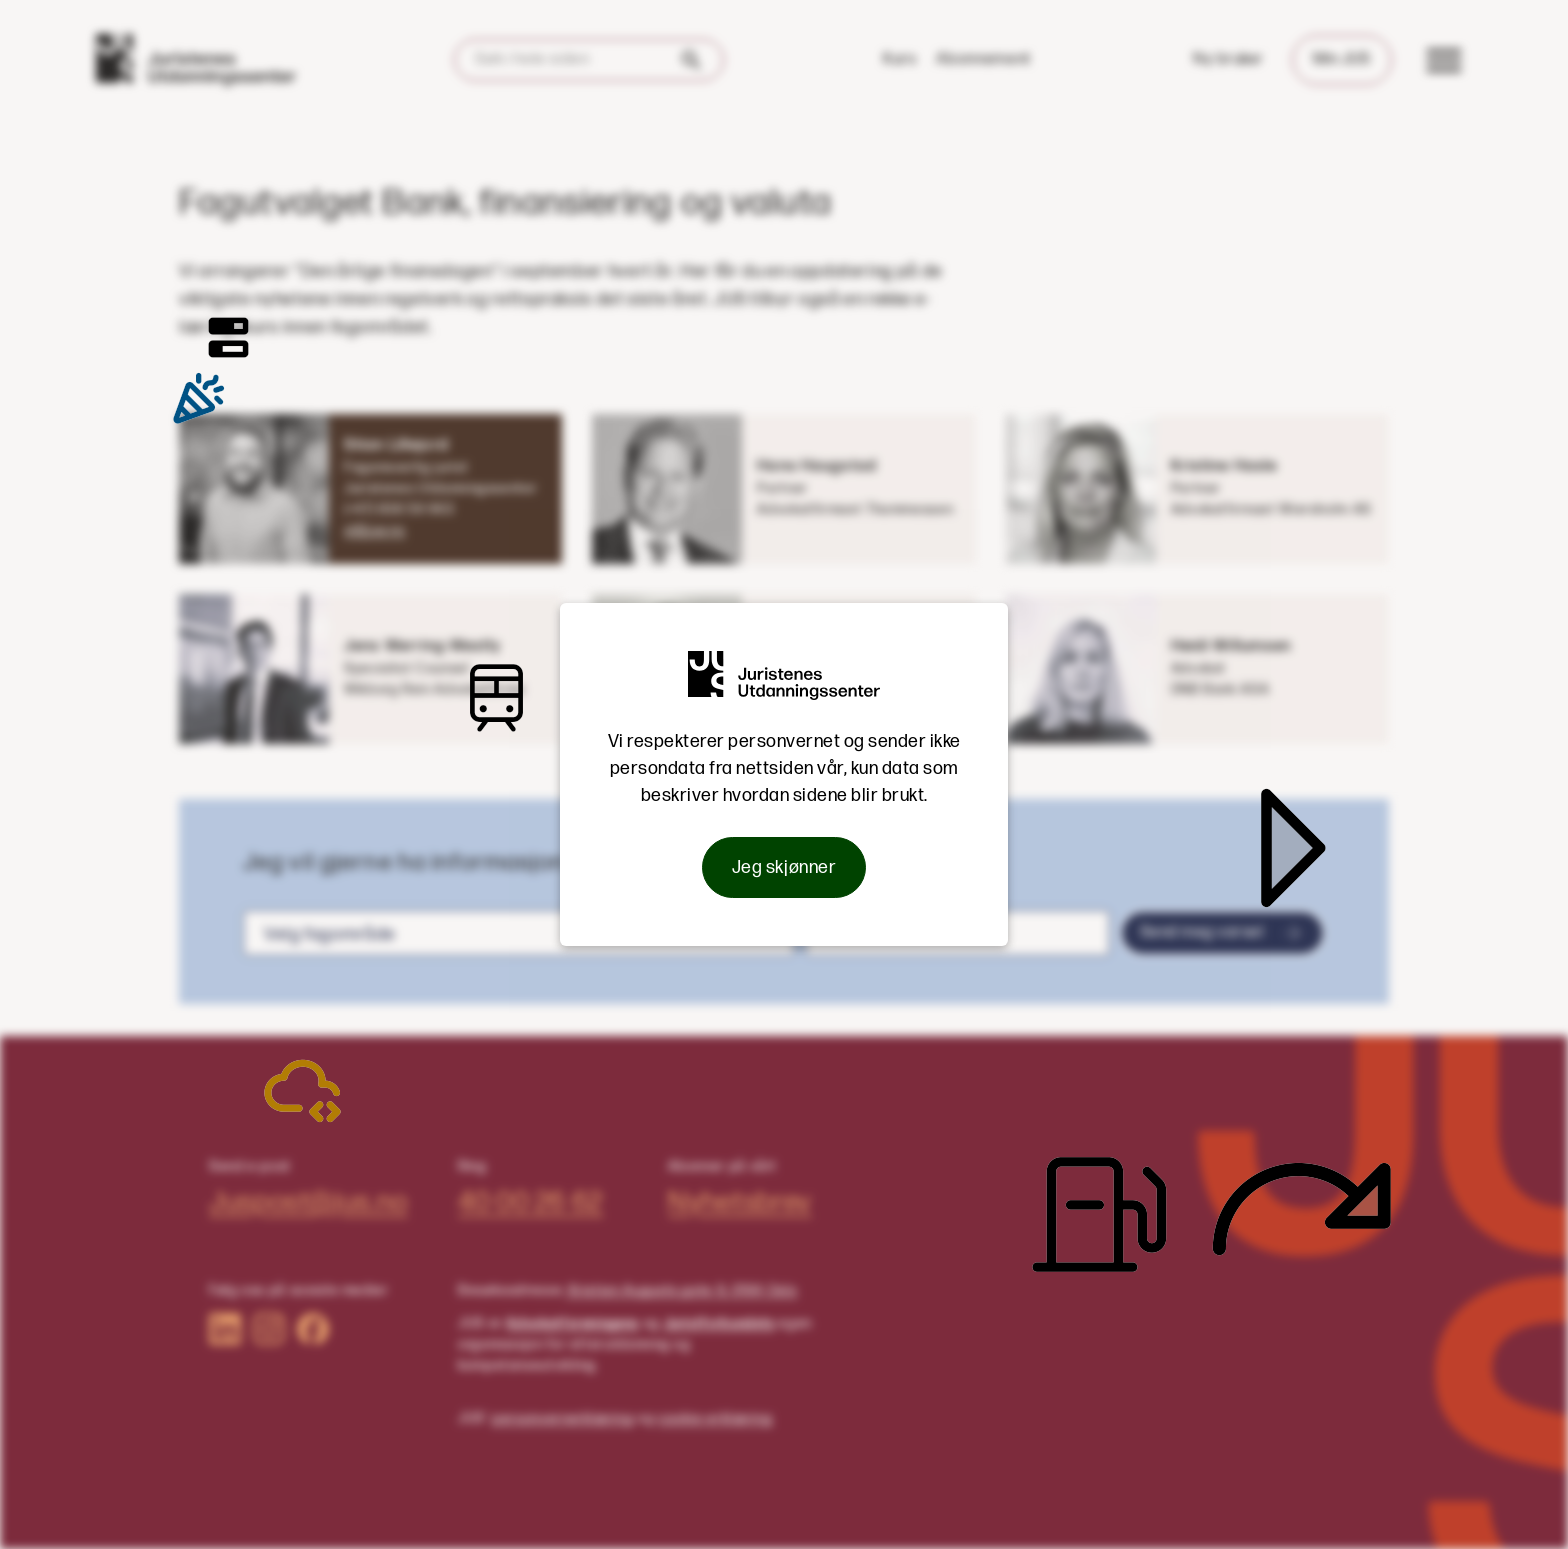  Describe the element at coordinates (1298, 1202) in the screenshot. I see `redo an action` at that location.